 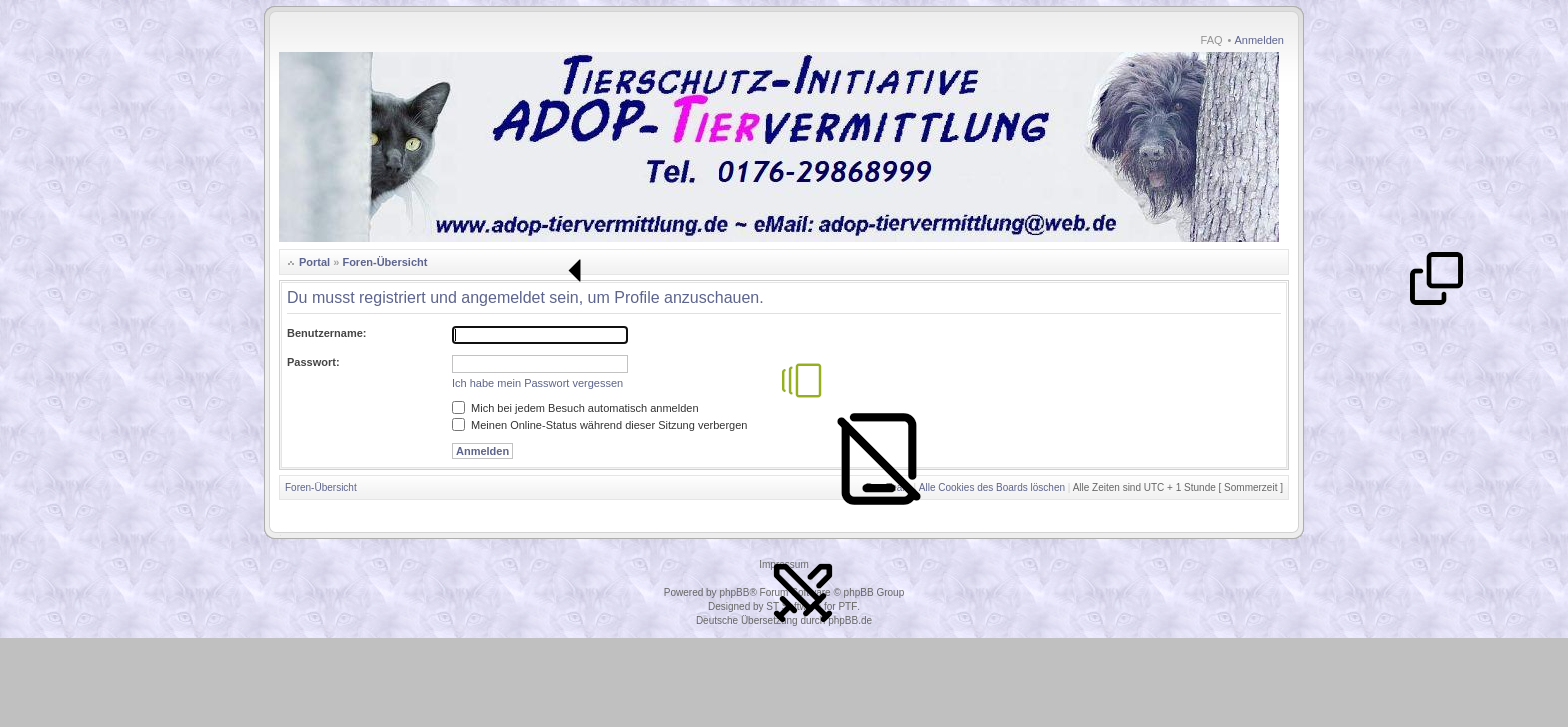 I want to click on ipad device is disabled or unavailable, so click(x=879, y=459).